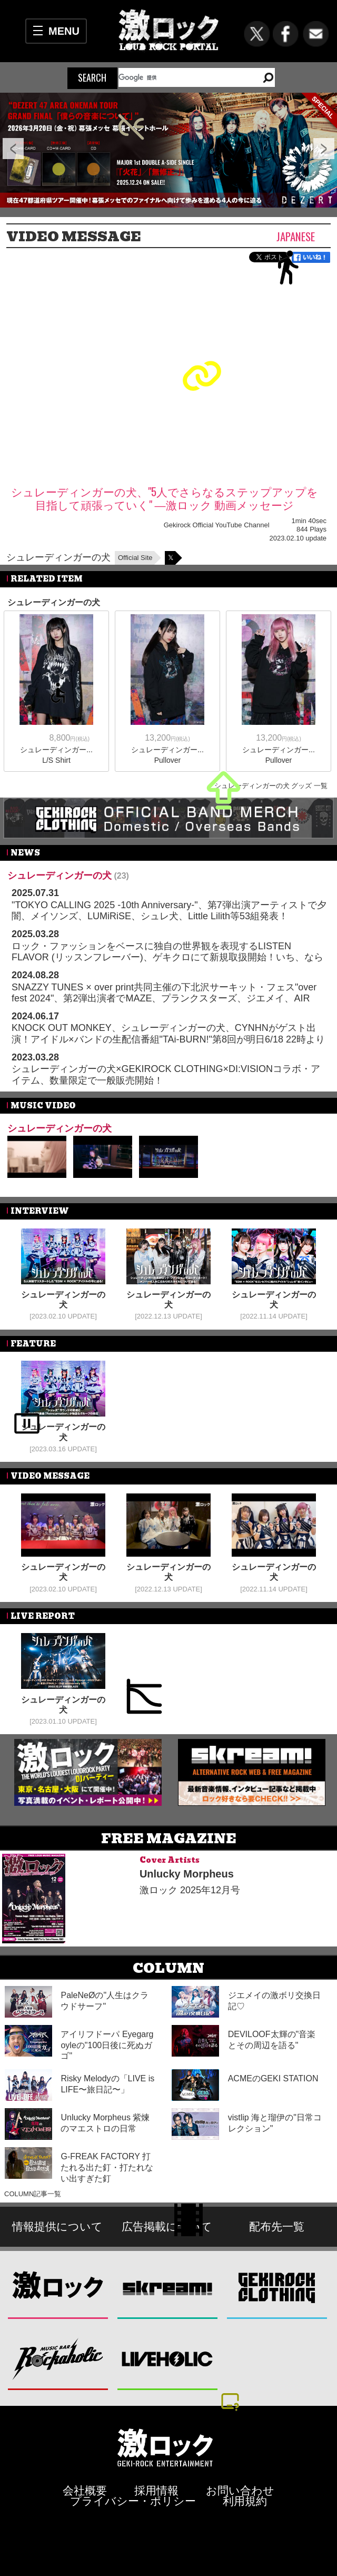  Describe the element at coordinates (223, 790) in the screenshot. I see `upload a file or document` at that location.